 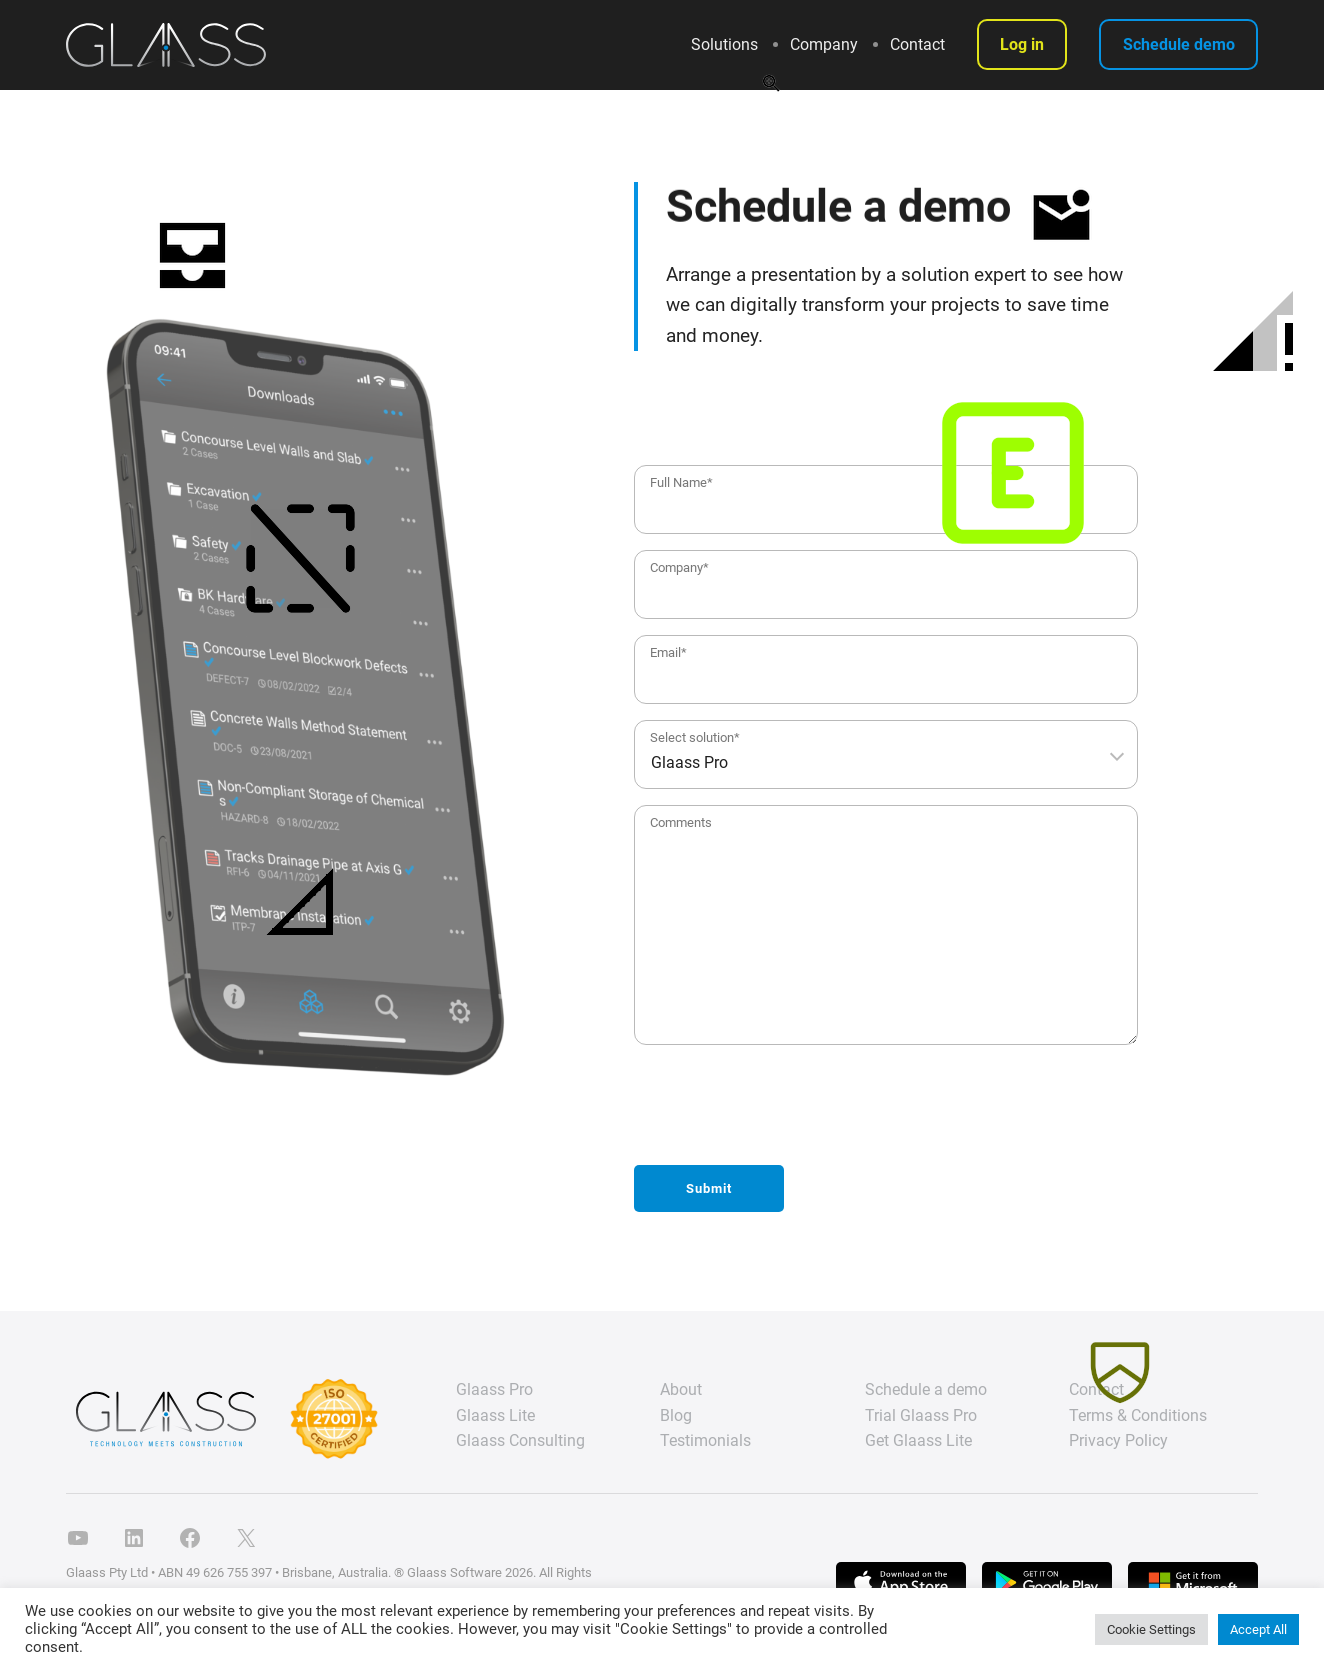 What do you see at coordinates (771, 83) in the screenshot?
I see `zoom in on content or image` at bounding box center [771, 83].